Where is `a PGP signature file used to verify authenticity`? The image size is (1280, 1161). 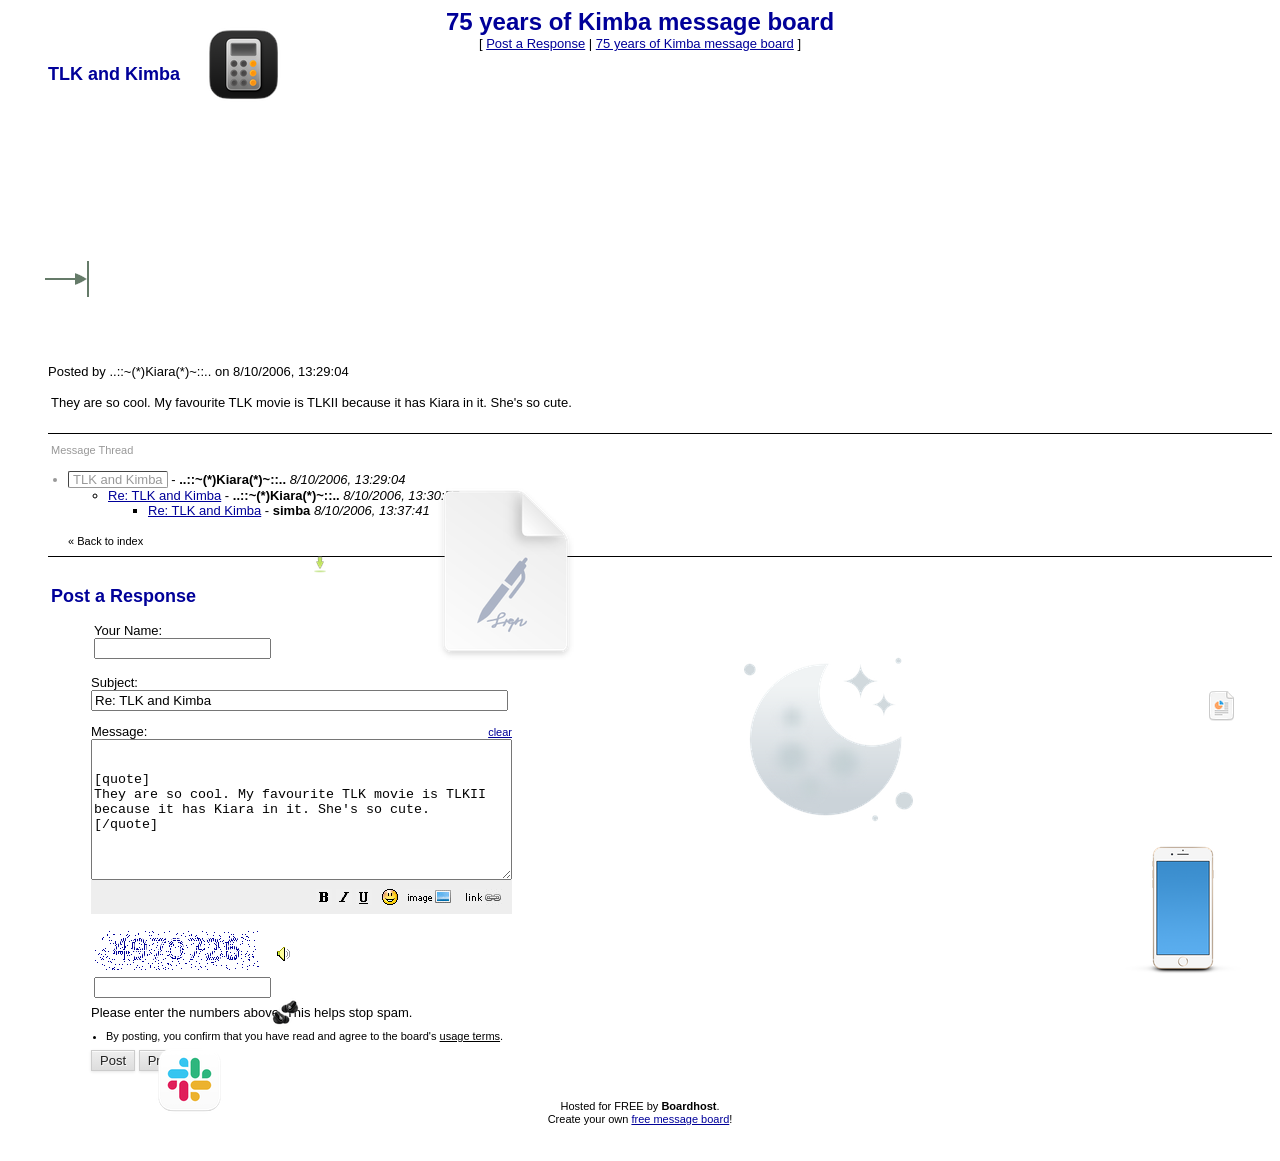 a PGP signature file used to verify authenticity is located at coordinates (506, 574).